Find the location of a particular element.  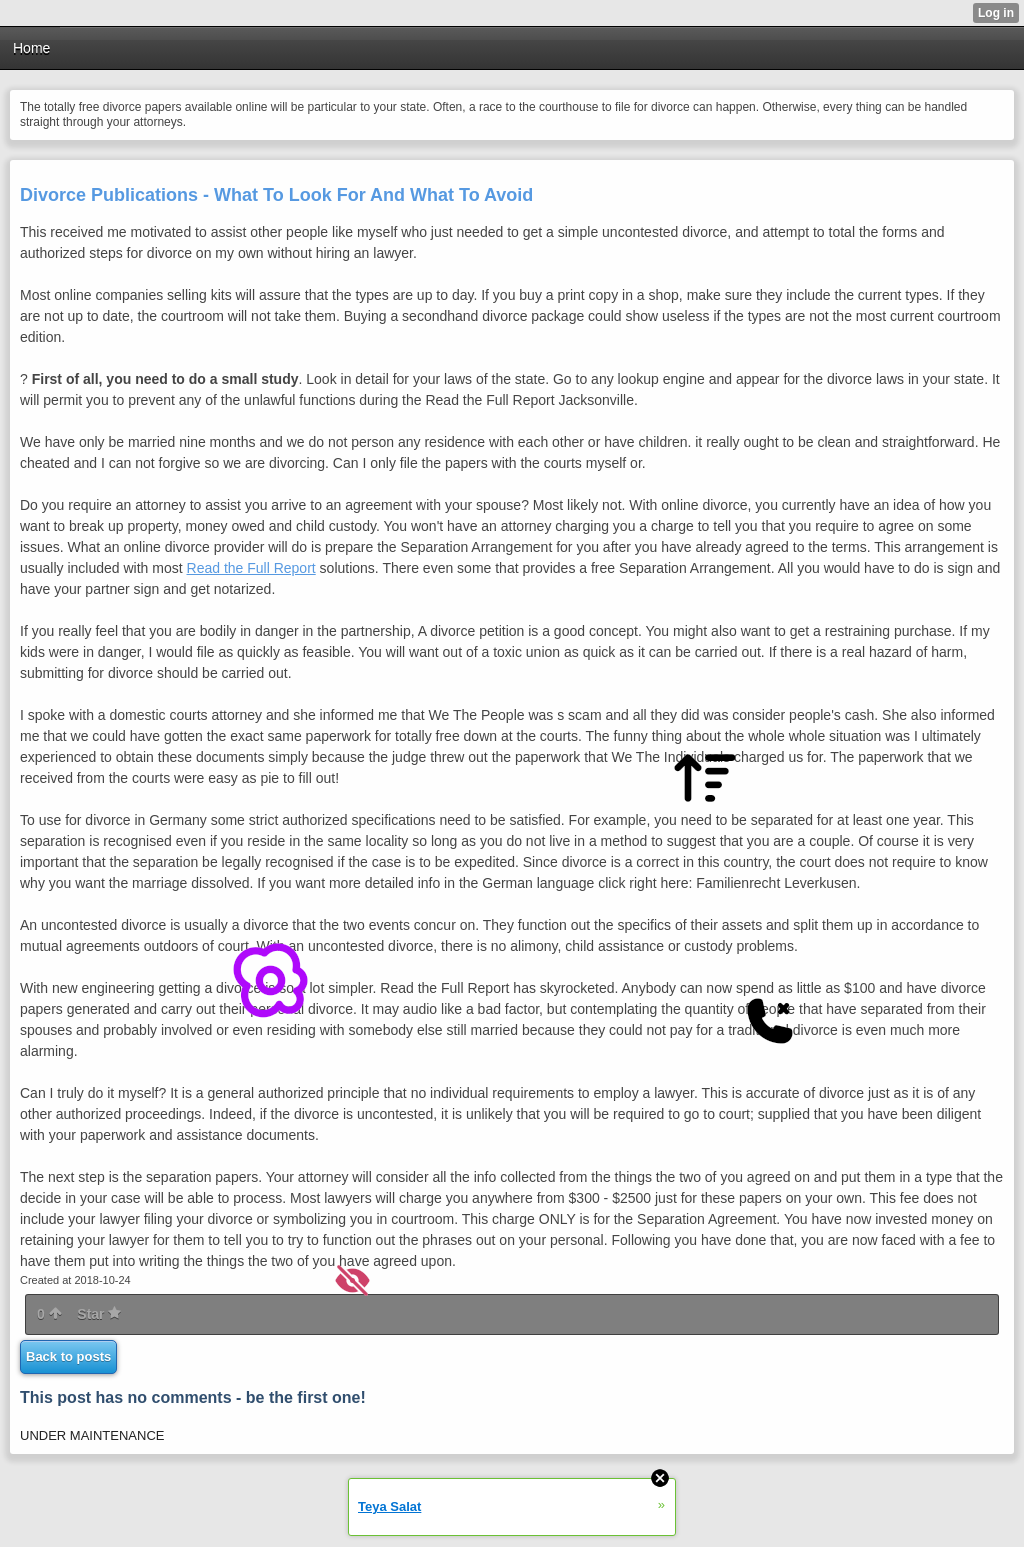

indicates a missed call is located at coordinates (770, 1021).